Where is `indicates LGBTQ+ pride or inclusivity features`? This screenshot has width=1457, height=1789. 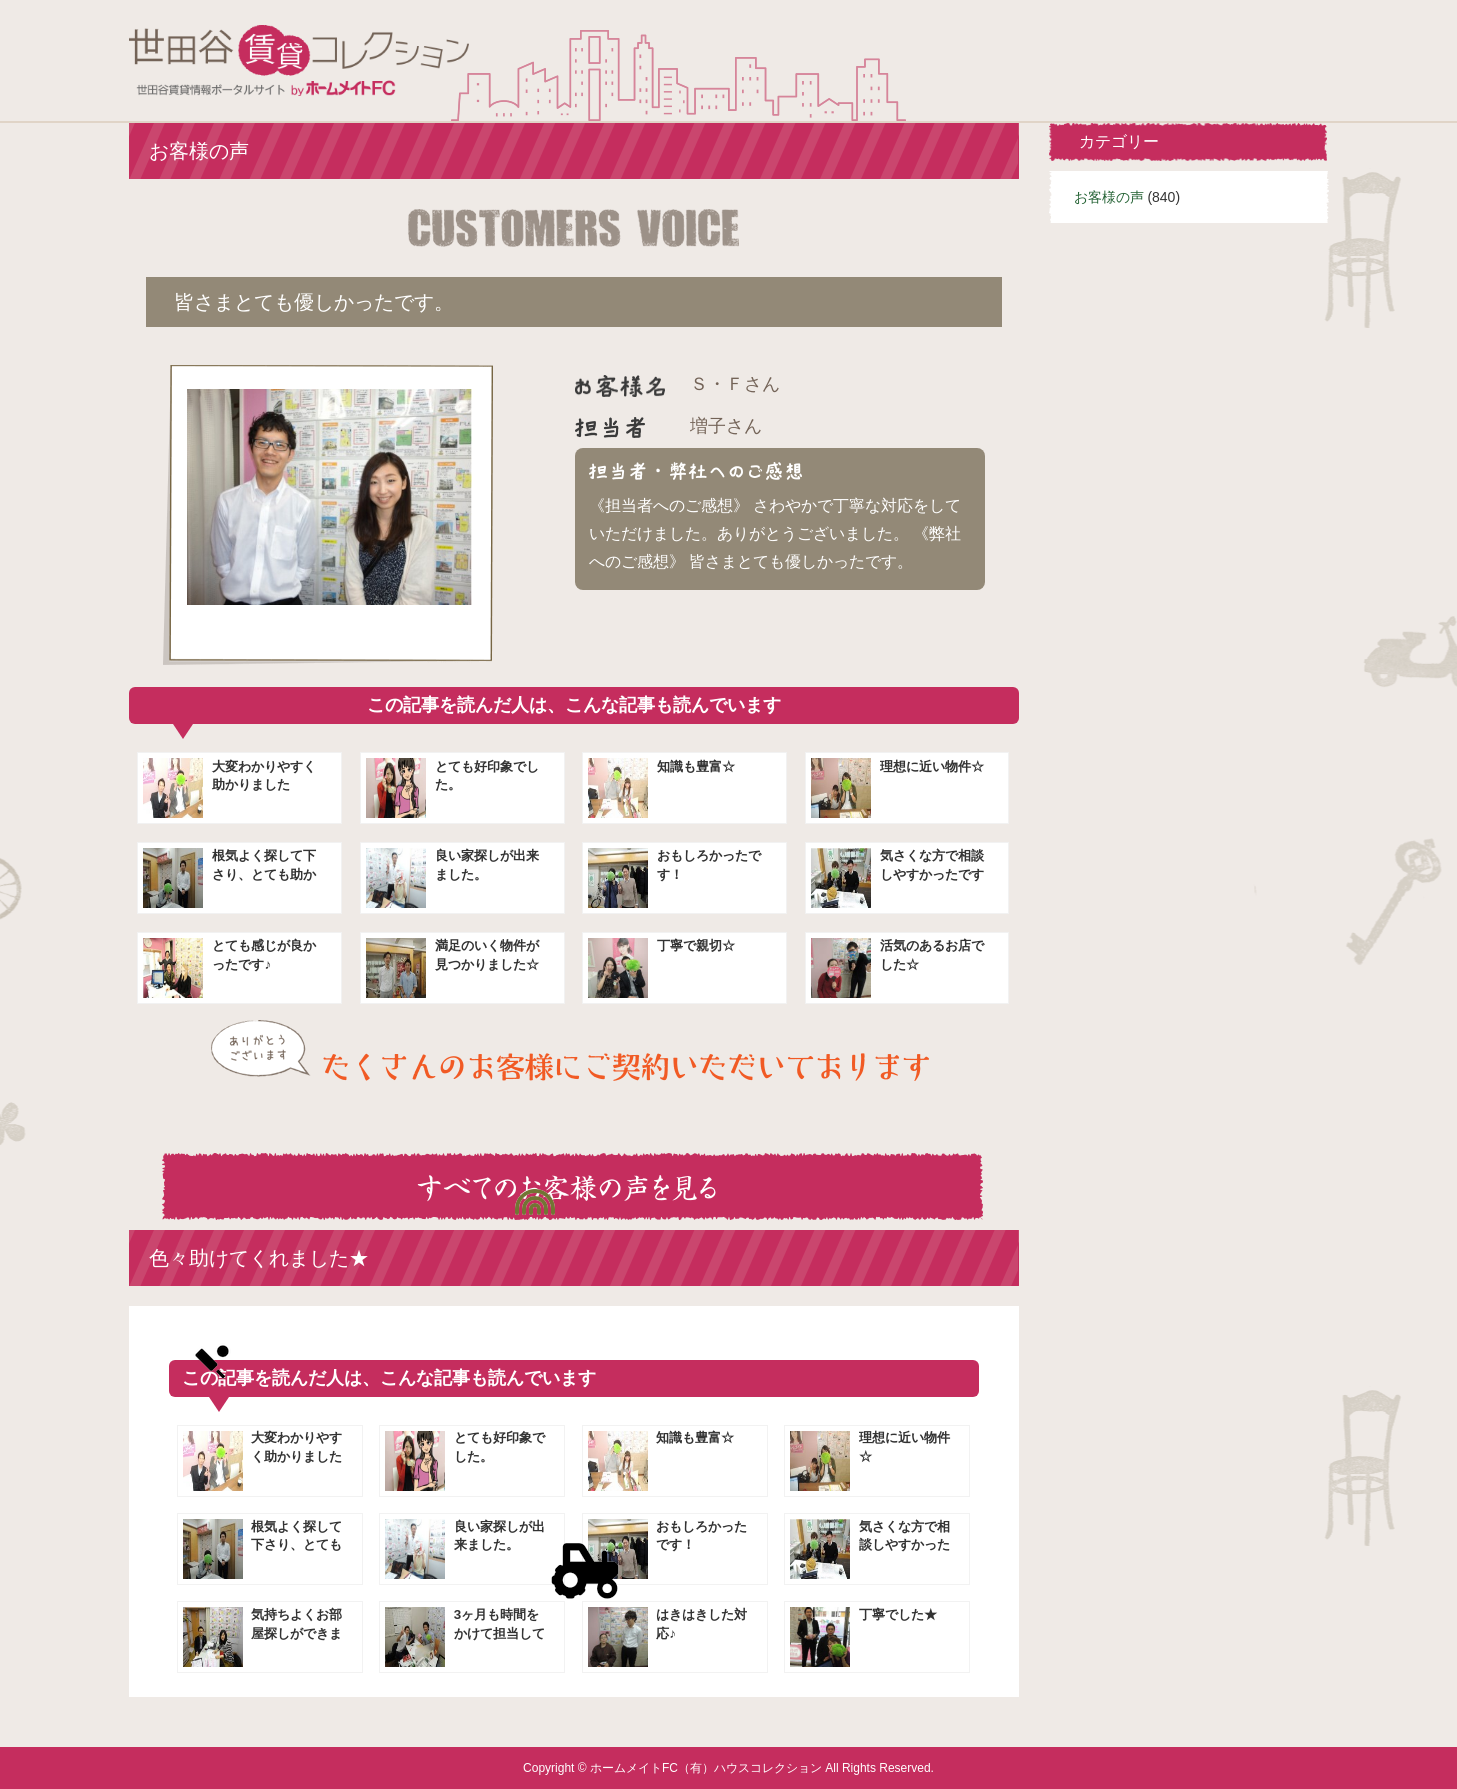 indicates LGBTQ+ pride or inclusivity features is located at coordinates (535, 1203).